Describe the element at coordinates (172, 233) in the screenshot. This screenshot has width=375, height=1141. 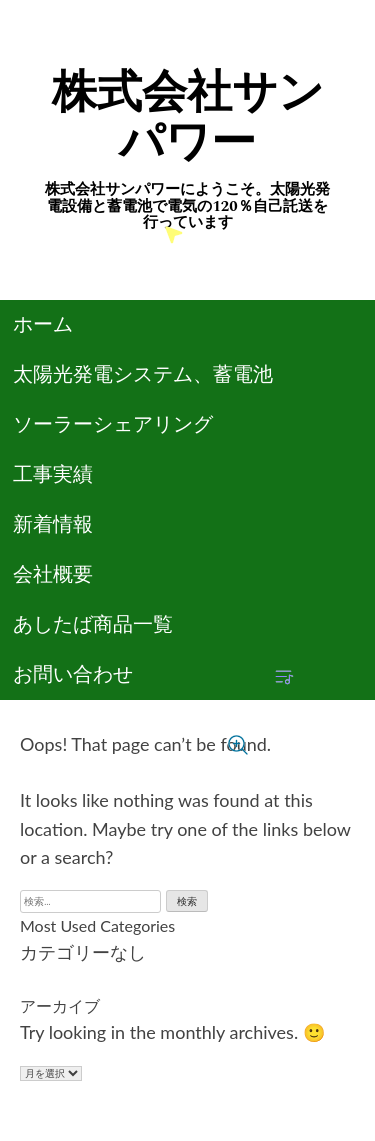
I see `tap to navigate to a destination` at that location.